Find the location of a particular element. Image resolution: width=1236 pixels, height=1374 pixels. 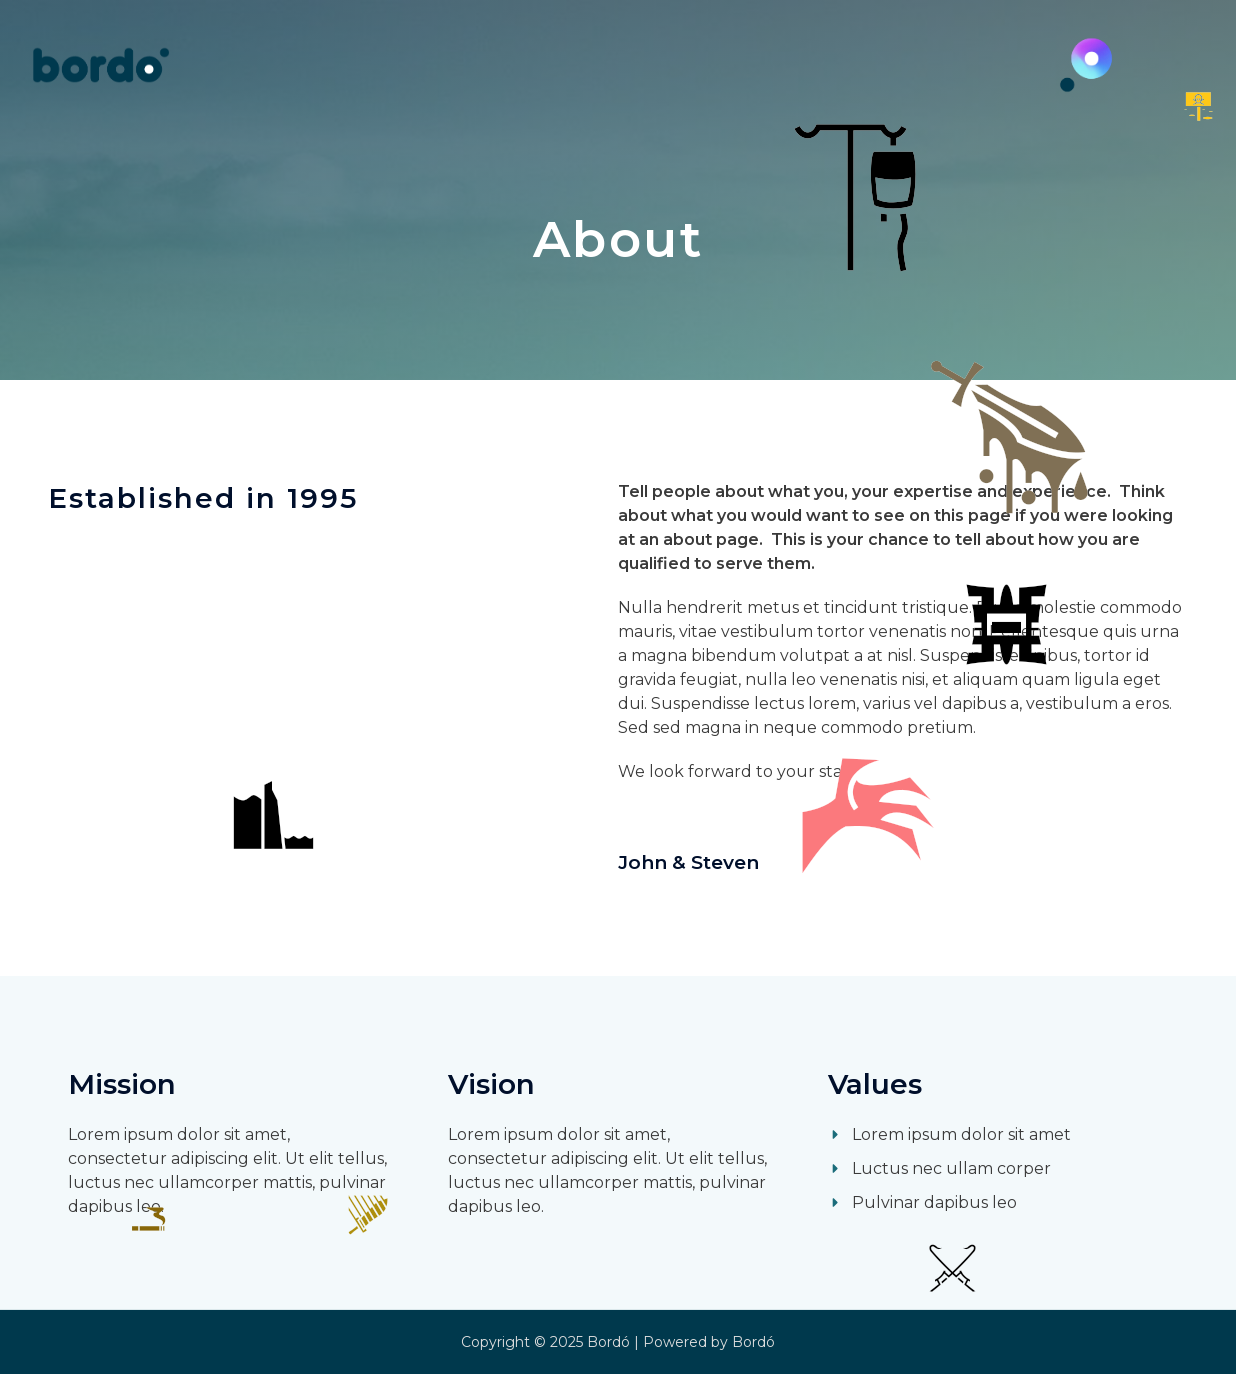

select evil or dark faction in game is located at coordinates (867, 816).